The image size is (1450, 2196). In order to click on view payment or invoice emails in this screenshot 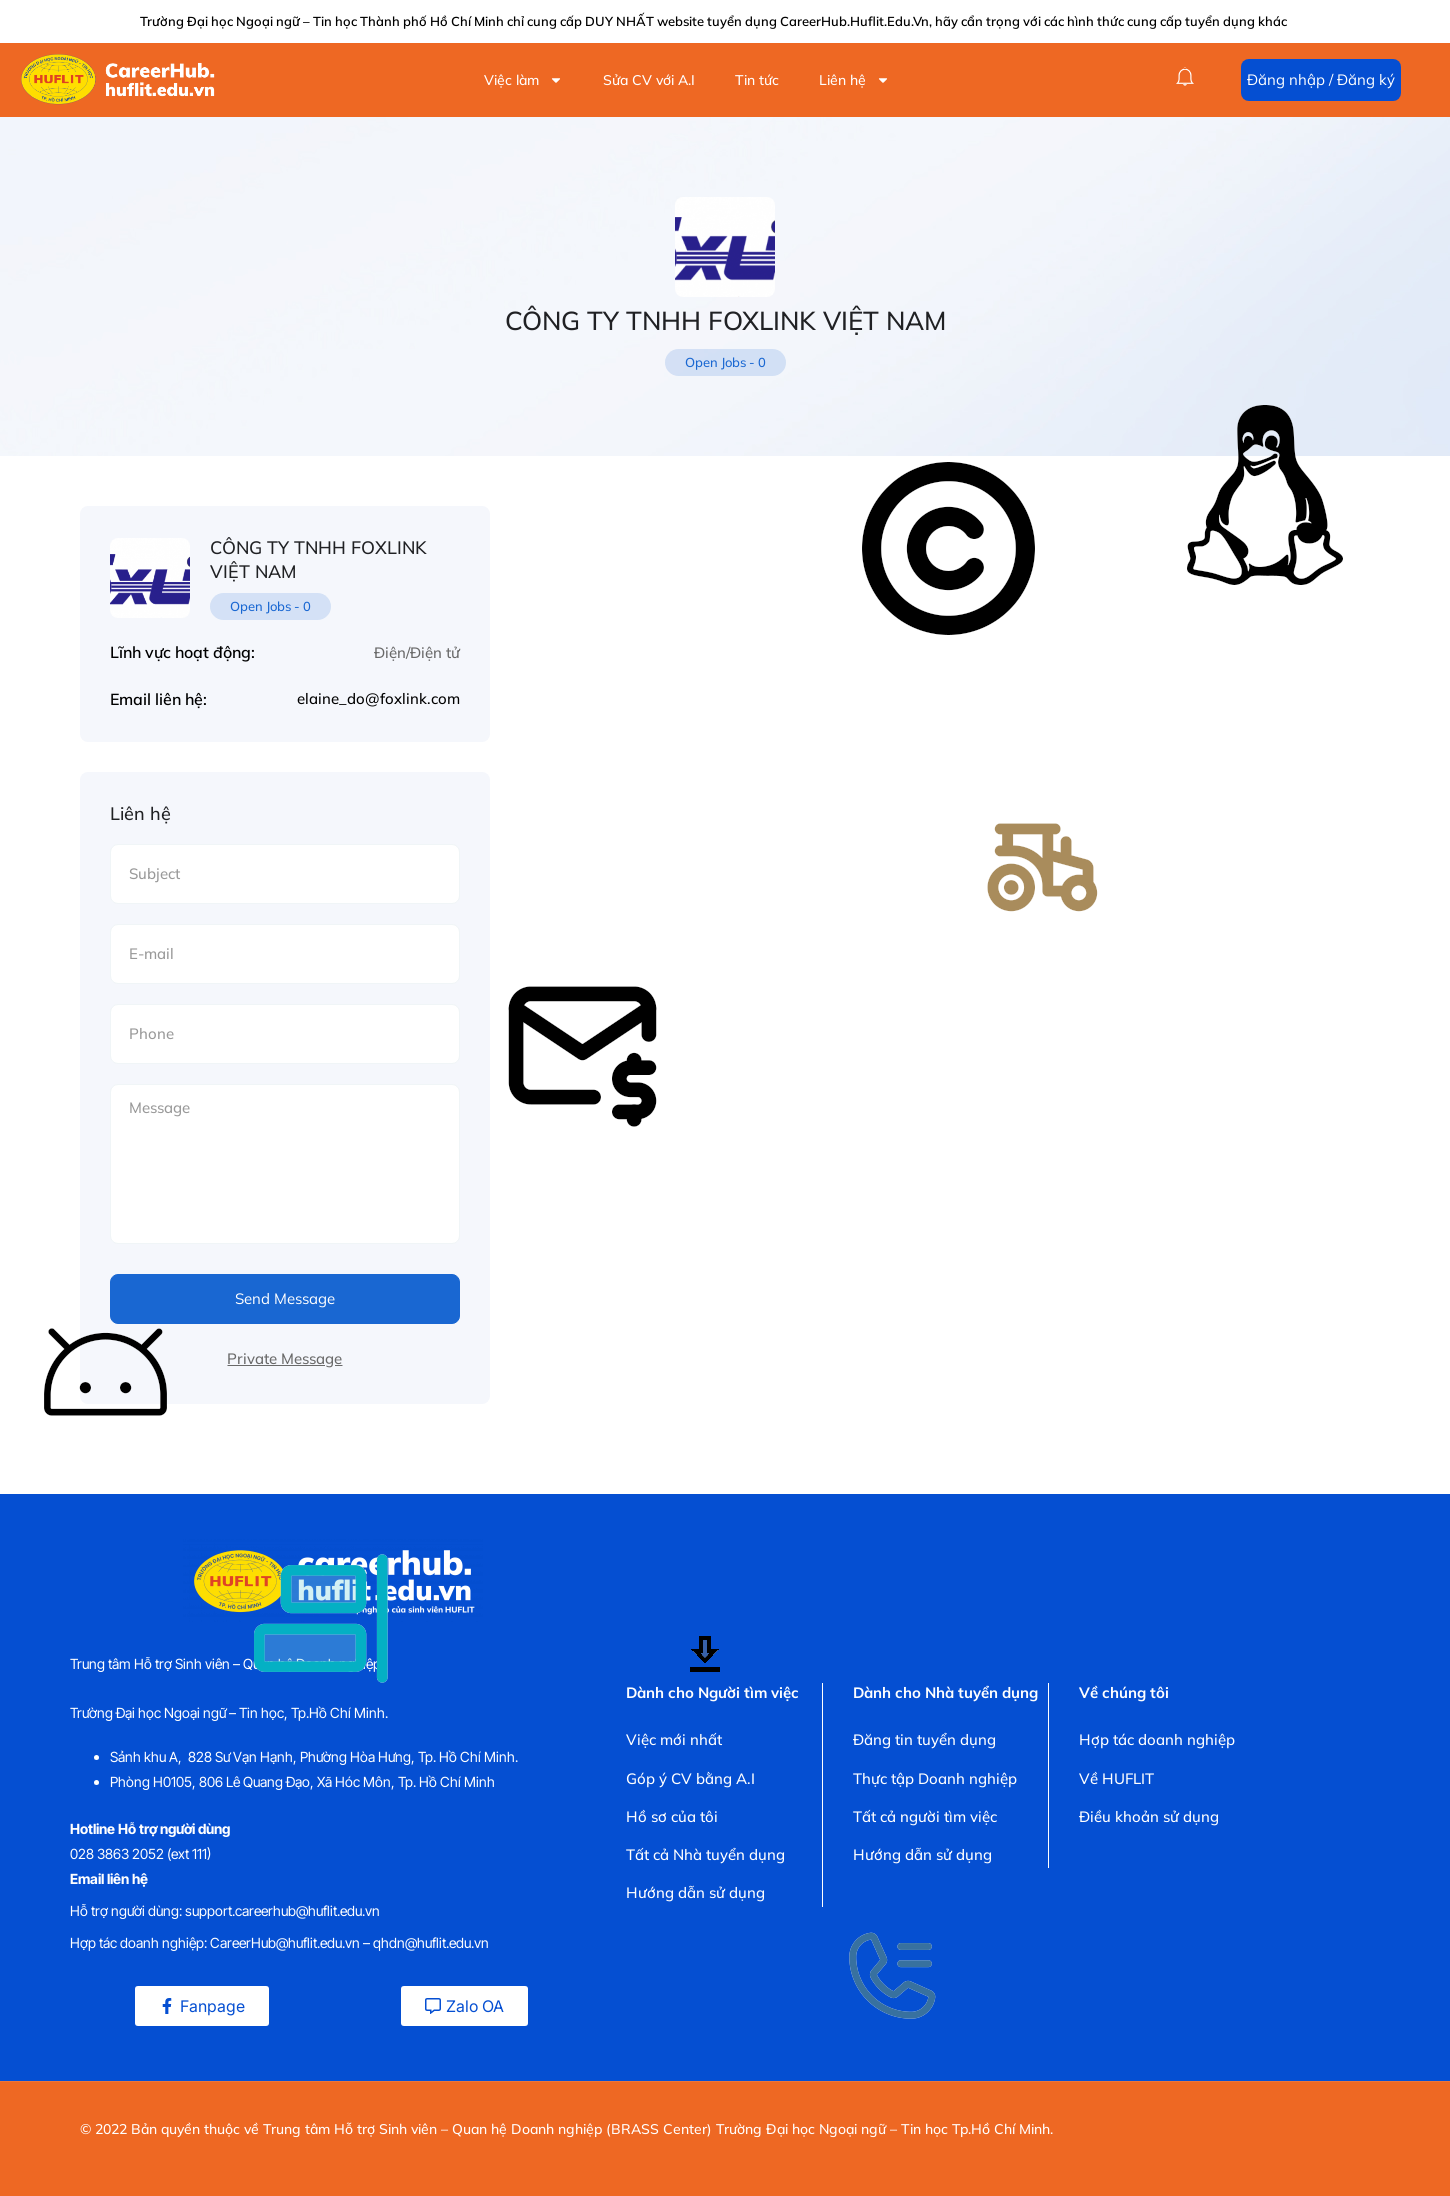, I will do `click(582, 1045)`.